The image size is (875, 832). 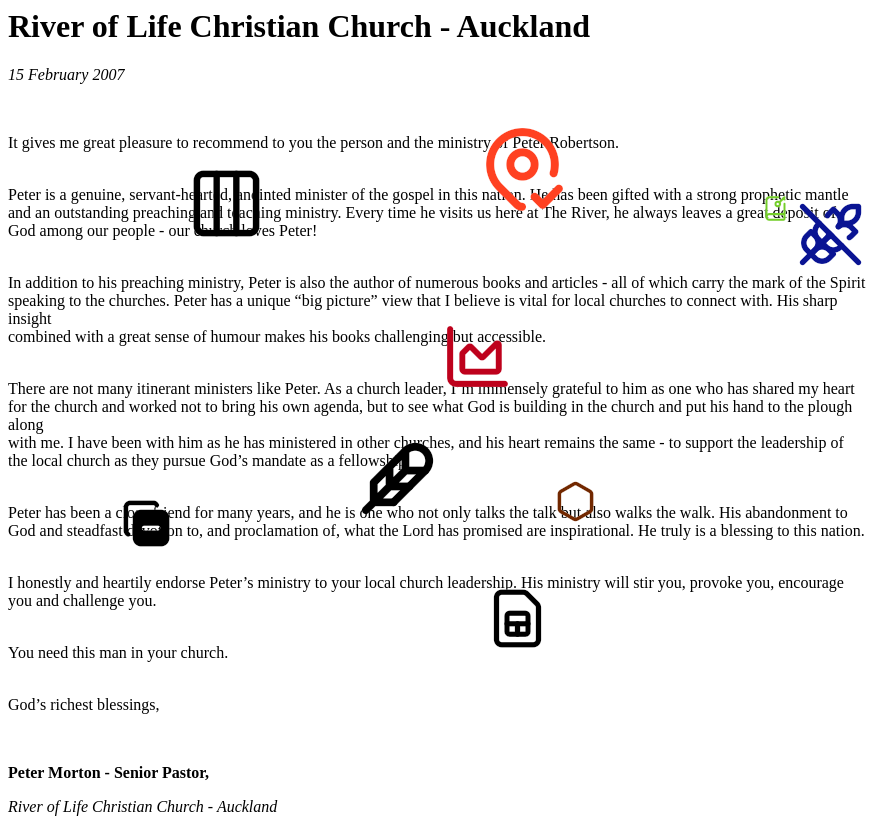 I want to click on switch to three-column layout, so click(x=226, y=203).